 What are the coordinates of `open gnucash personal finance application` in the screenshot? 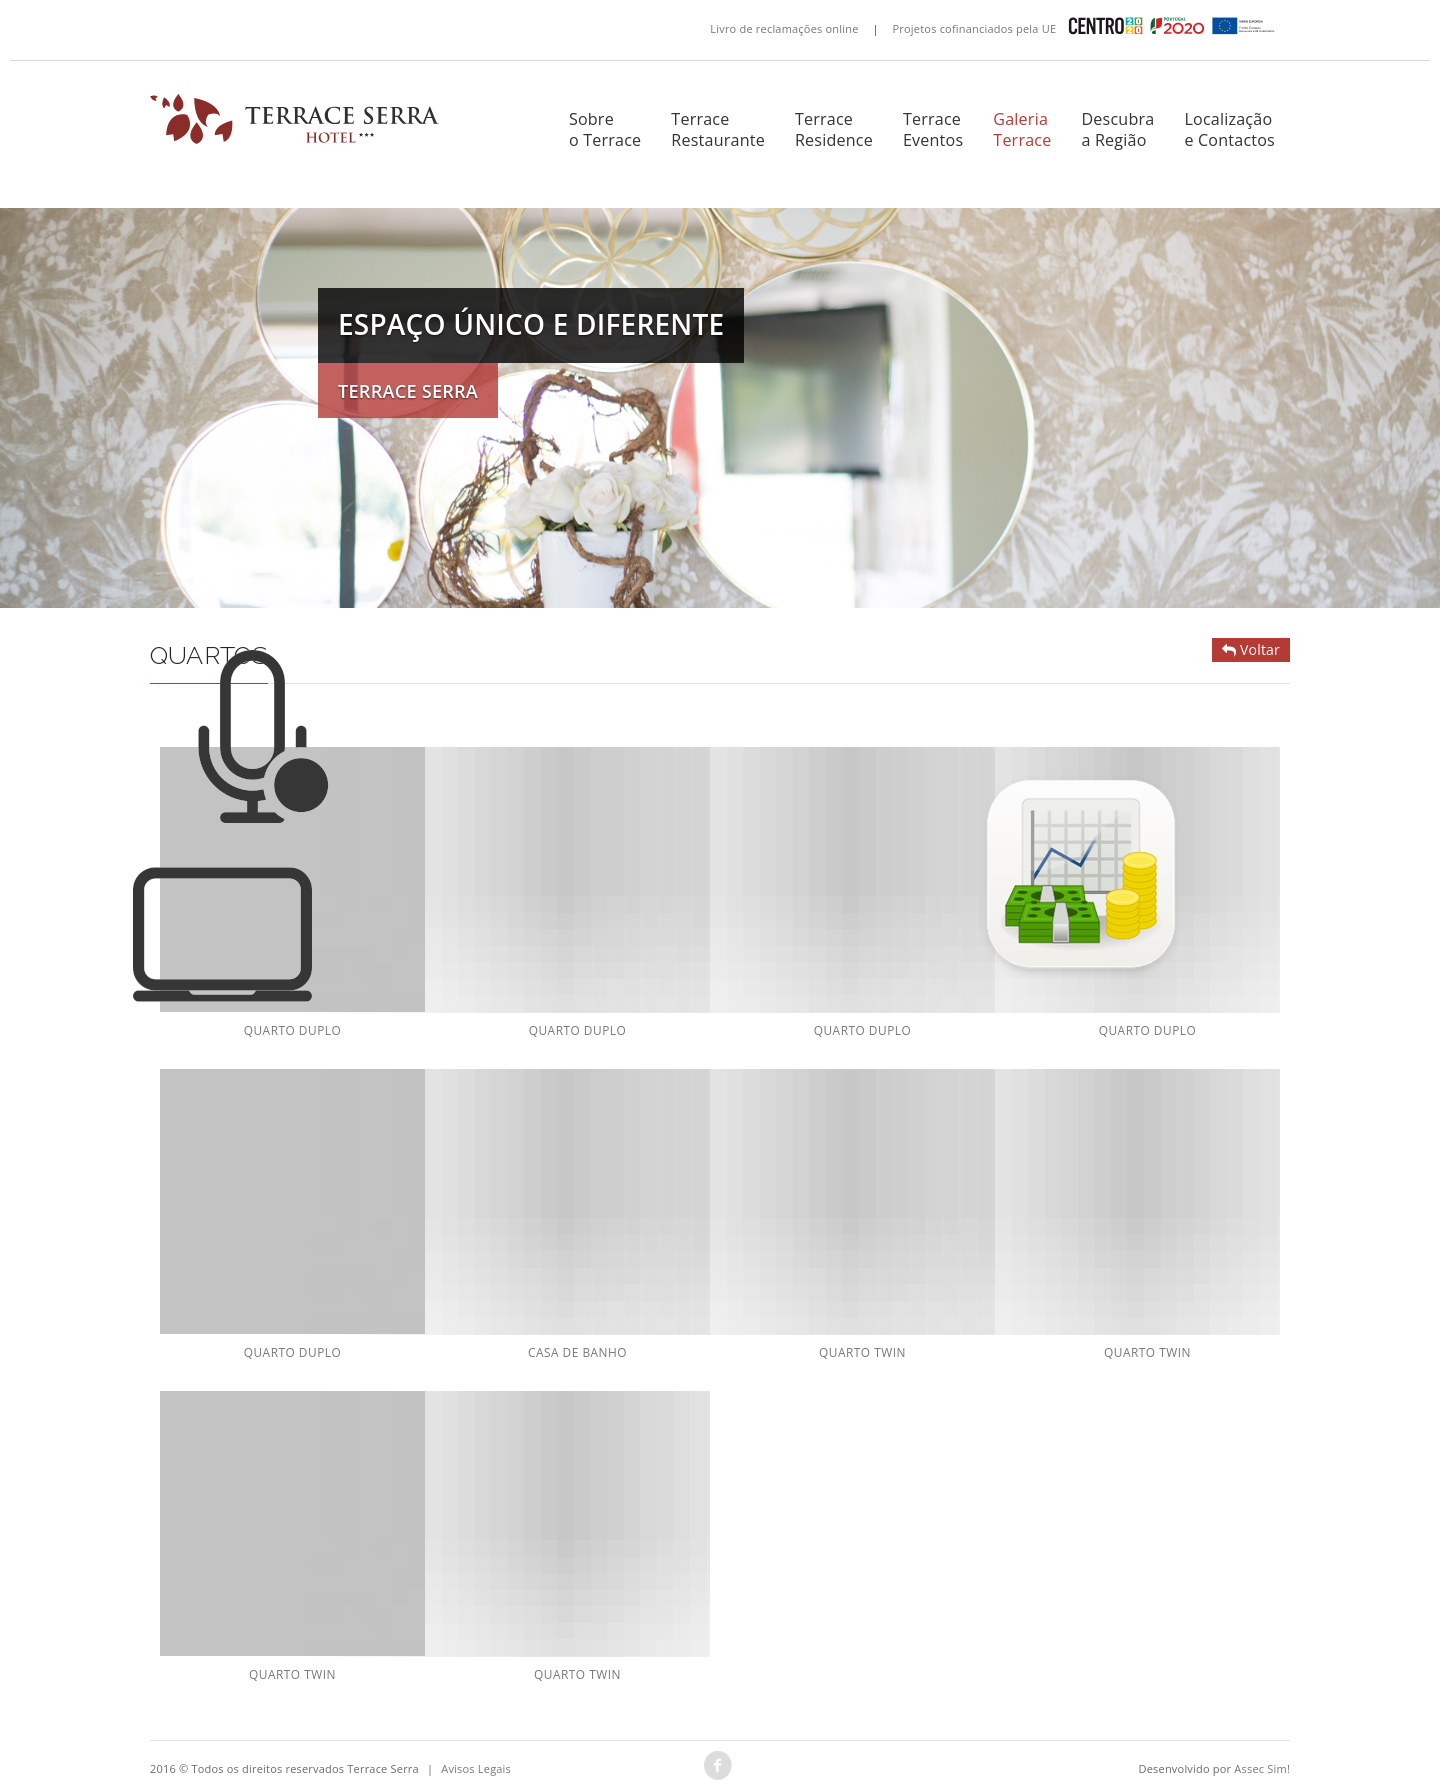 It's located at (1081, 874).